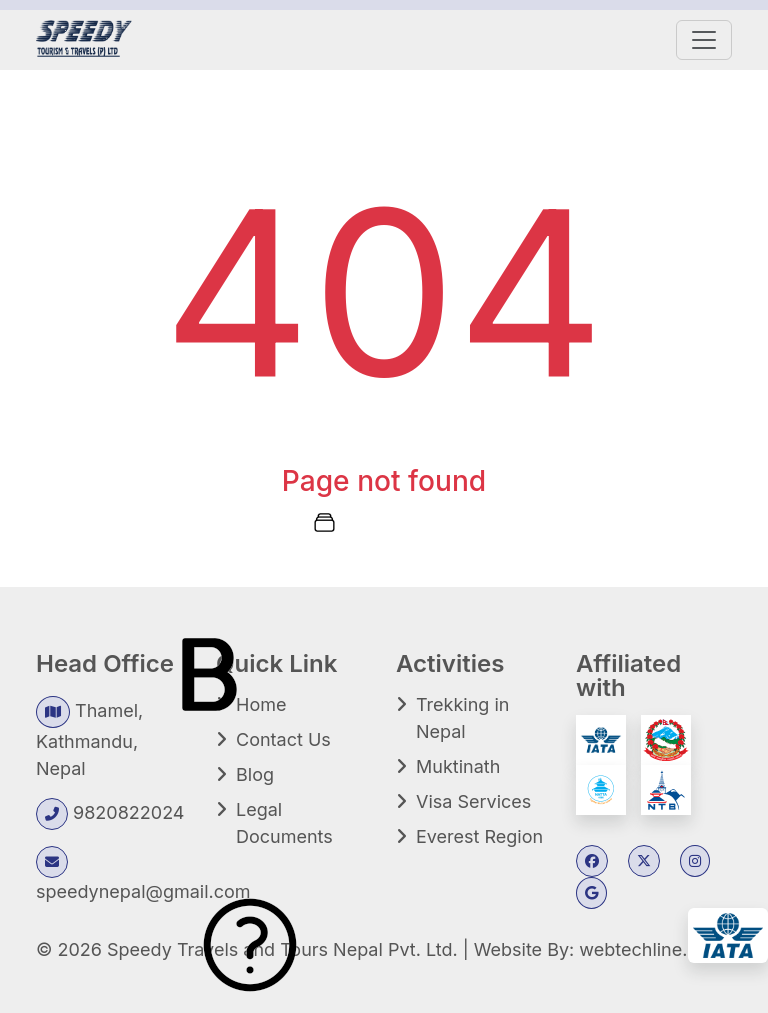  What do you see at coordinates (250, 945) in the screenshot?
I see `access help or support information` at bounding box center [250, 945].